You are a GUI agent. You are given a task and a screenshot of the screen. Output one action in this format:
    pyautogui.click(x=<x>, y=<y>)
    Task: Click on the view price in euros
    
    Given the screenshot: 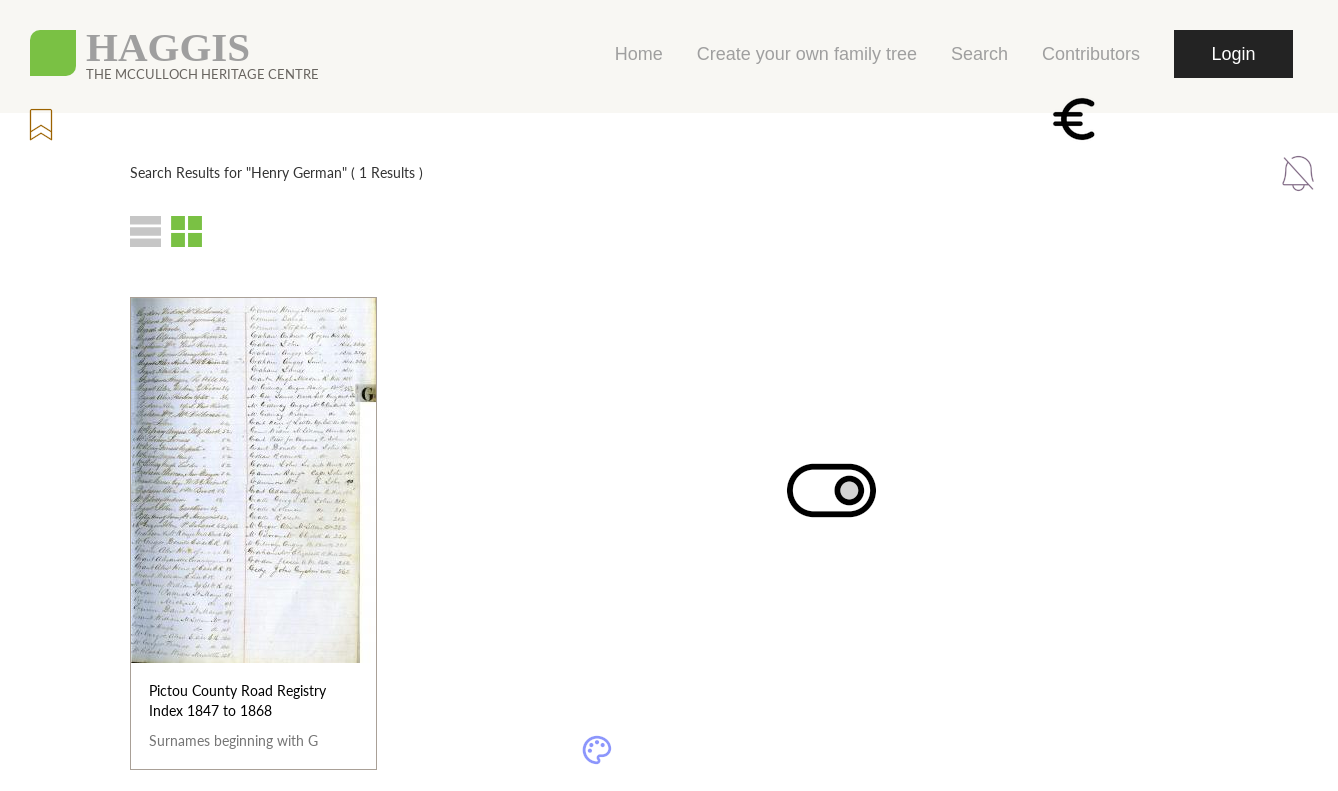 What is the action you would take?
    pyautogui.click(x=1075, y=119)
    